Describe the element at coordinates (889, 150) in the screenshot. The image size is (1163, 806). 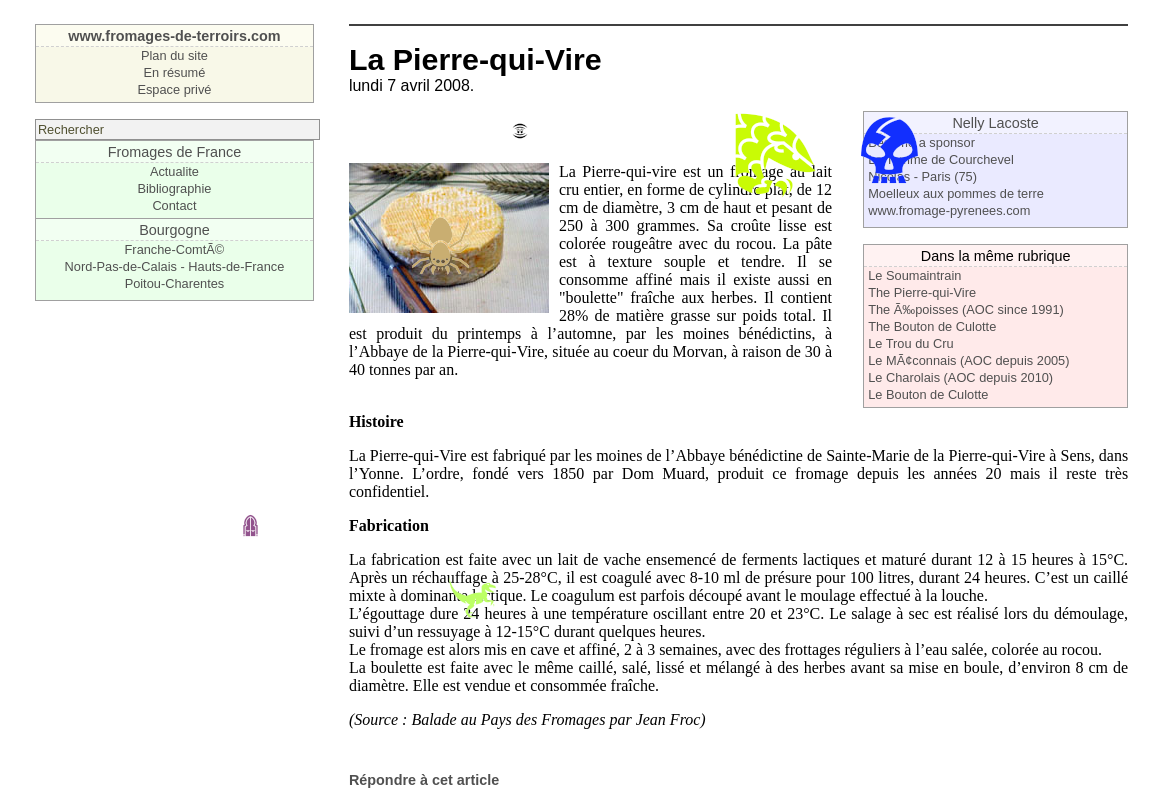
I see `harry potter themed game mode or content` at that location.